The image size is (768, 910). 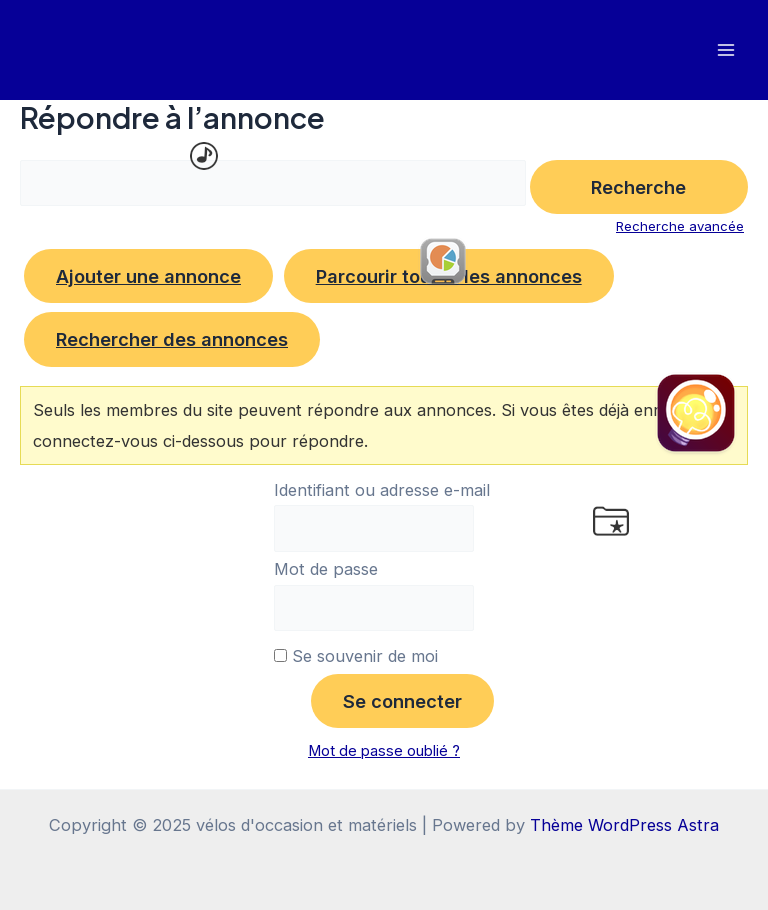 What do you see at coordinates (696, 413) in the screenshot?
I see `open oneshot game app` at bounding box center [696, 413].